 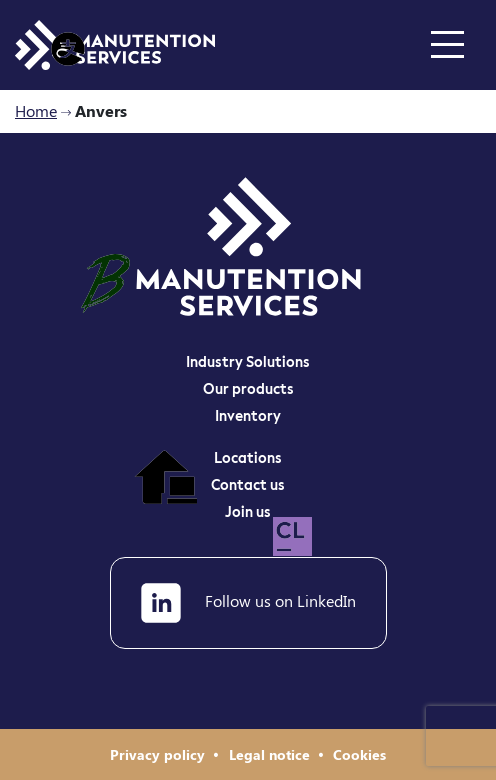 What do you see at coordinates (292, 536) in the screenshot?
I see `open CLion IDE` at bounding box center [292, 536].